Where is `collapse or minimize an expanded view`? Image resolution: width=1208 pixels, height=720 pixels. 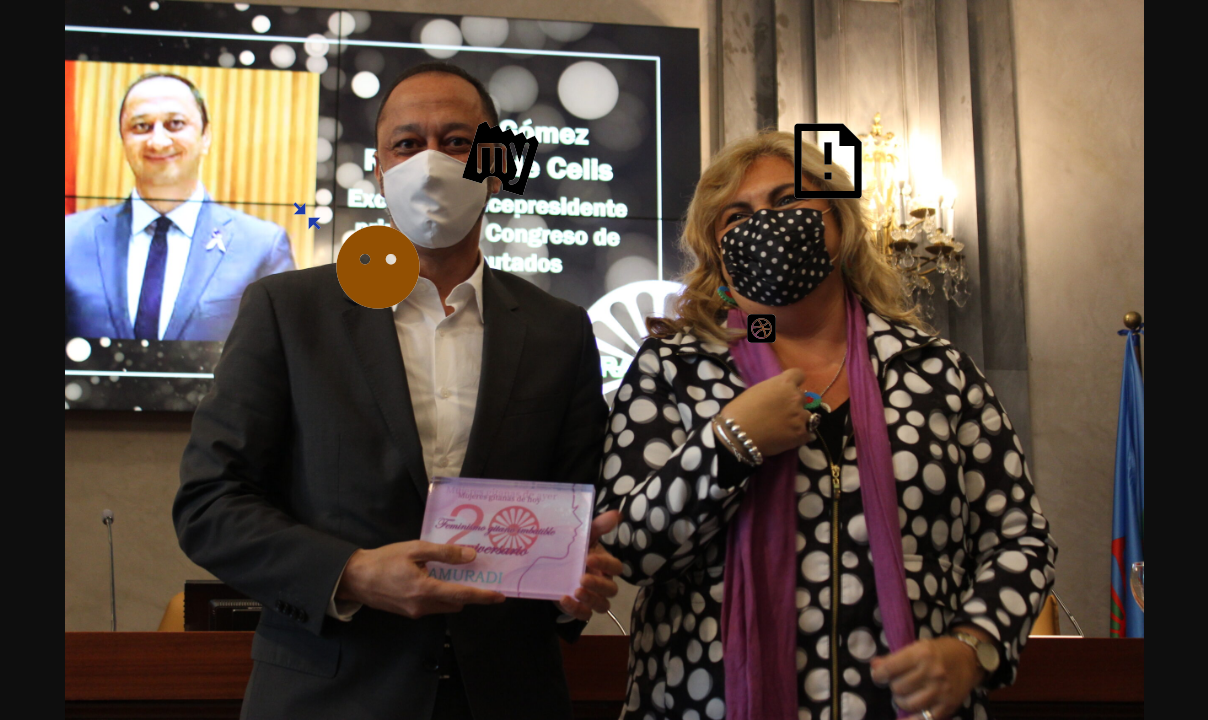
collapse or minimize an expanded view is located at coordinates (307, 216).